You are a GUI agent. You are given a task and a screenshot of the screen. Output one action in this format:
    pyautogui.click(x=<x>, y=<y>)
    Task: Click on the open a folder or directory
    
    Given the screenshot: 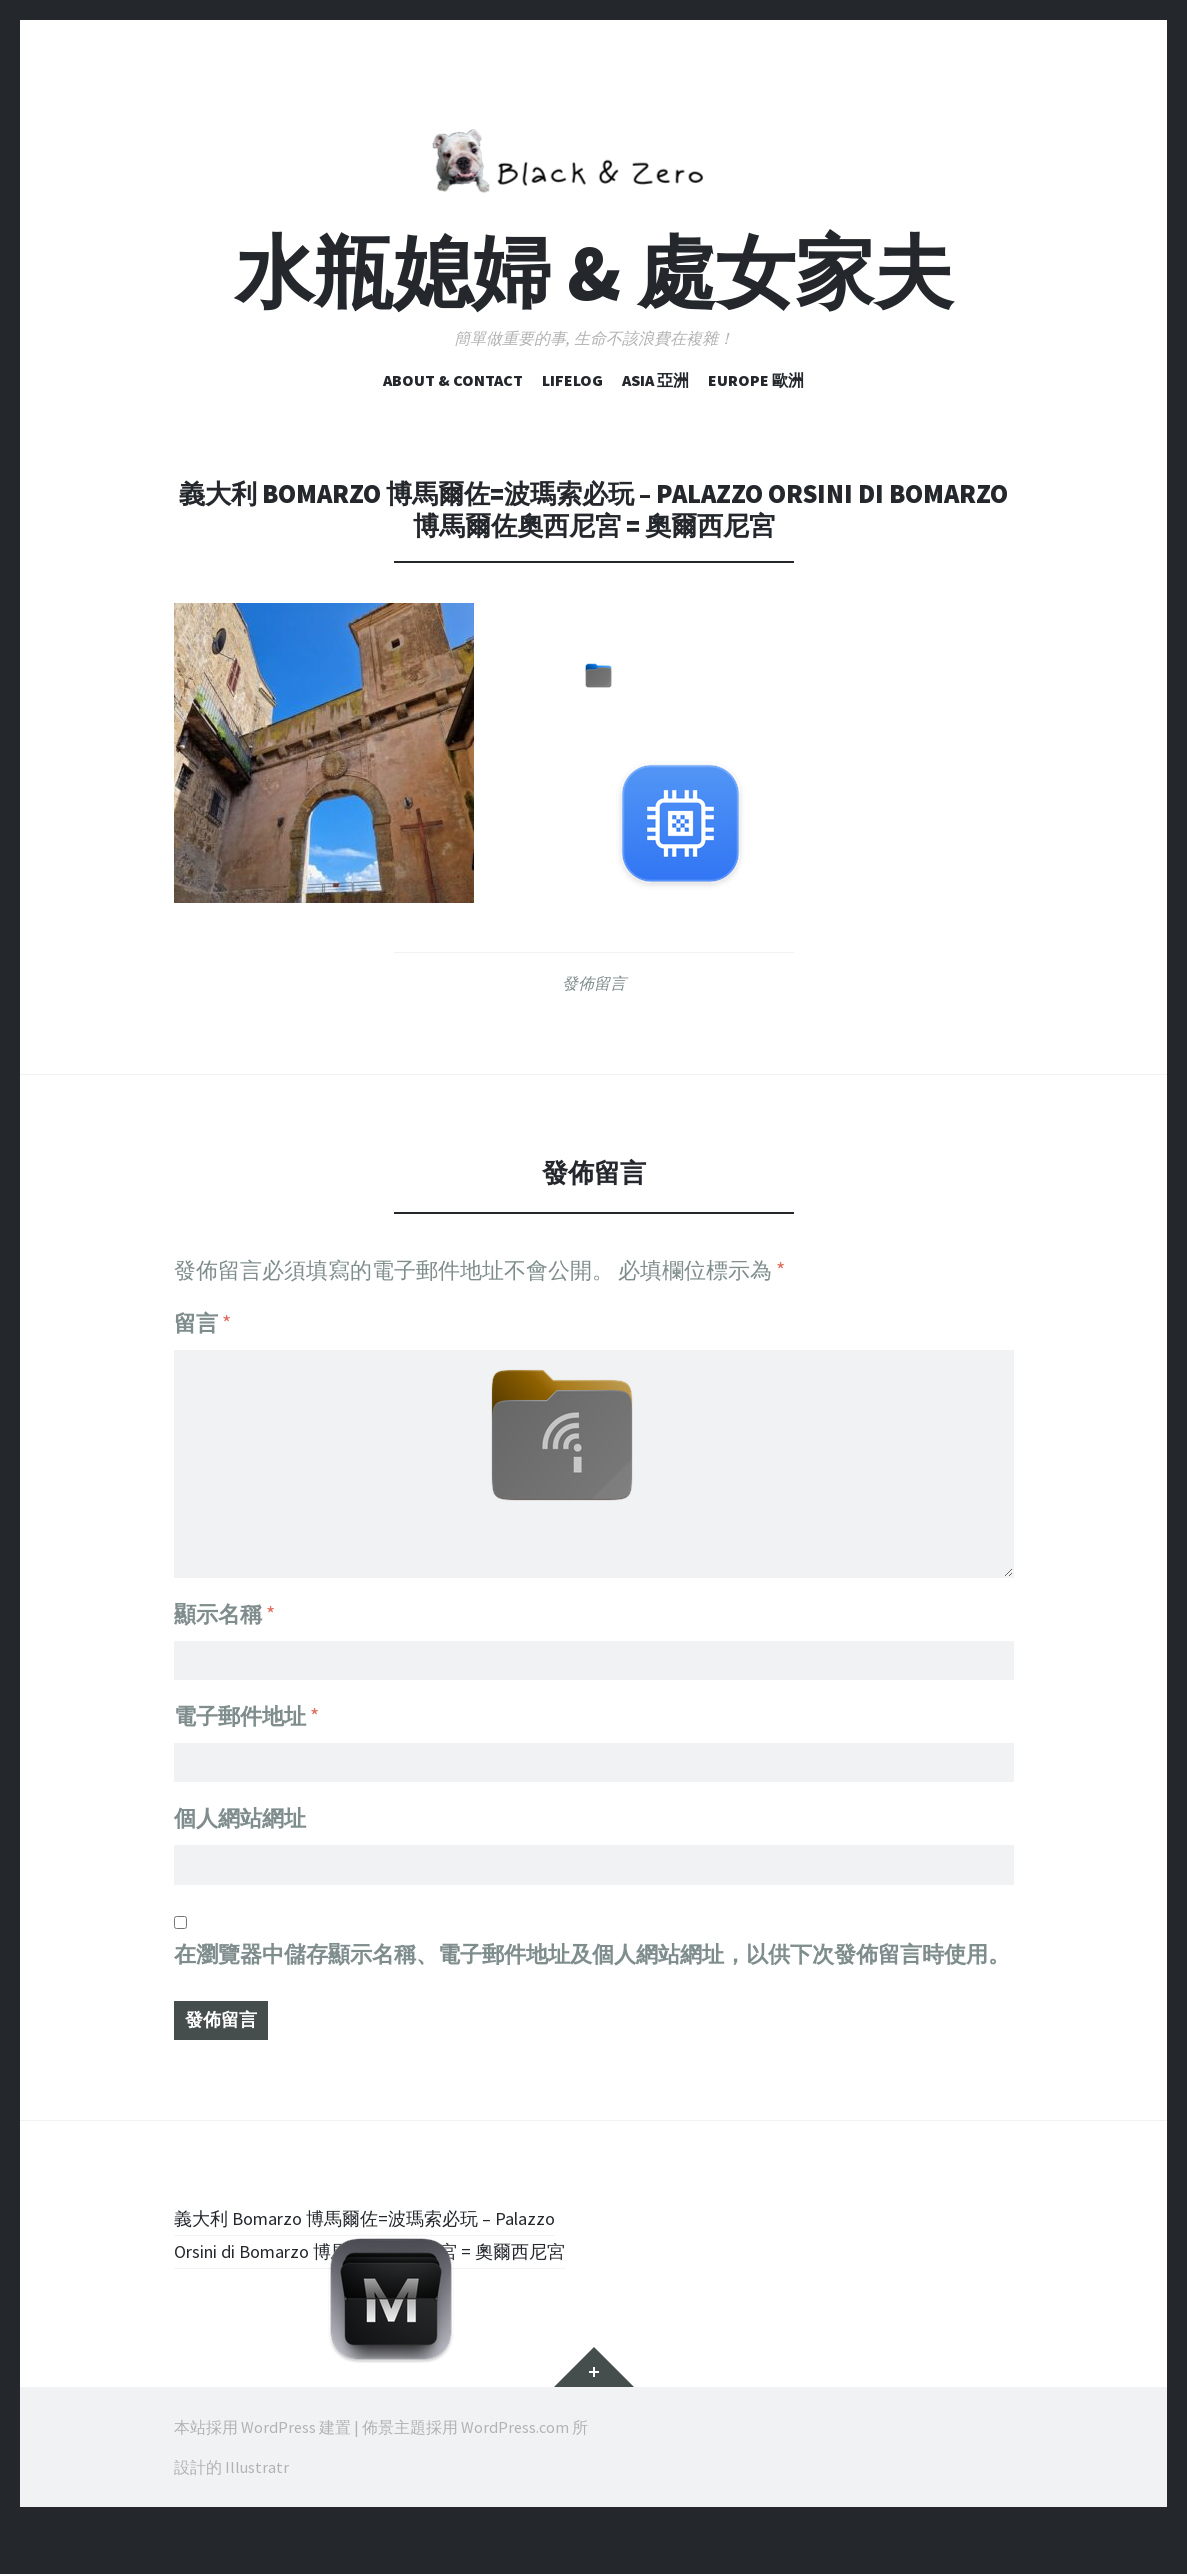 What is the action you would take?
    pyautogui.click(x=598, y=675)
    